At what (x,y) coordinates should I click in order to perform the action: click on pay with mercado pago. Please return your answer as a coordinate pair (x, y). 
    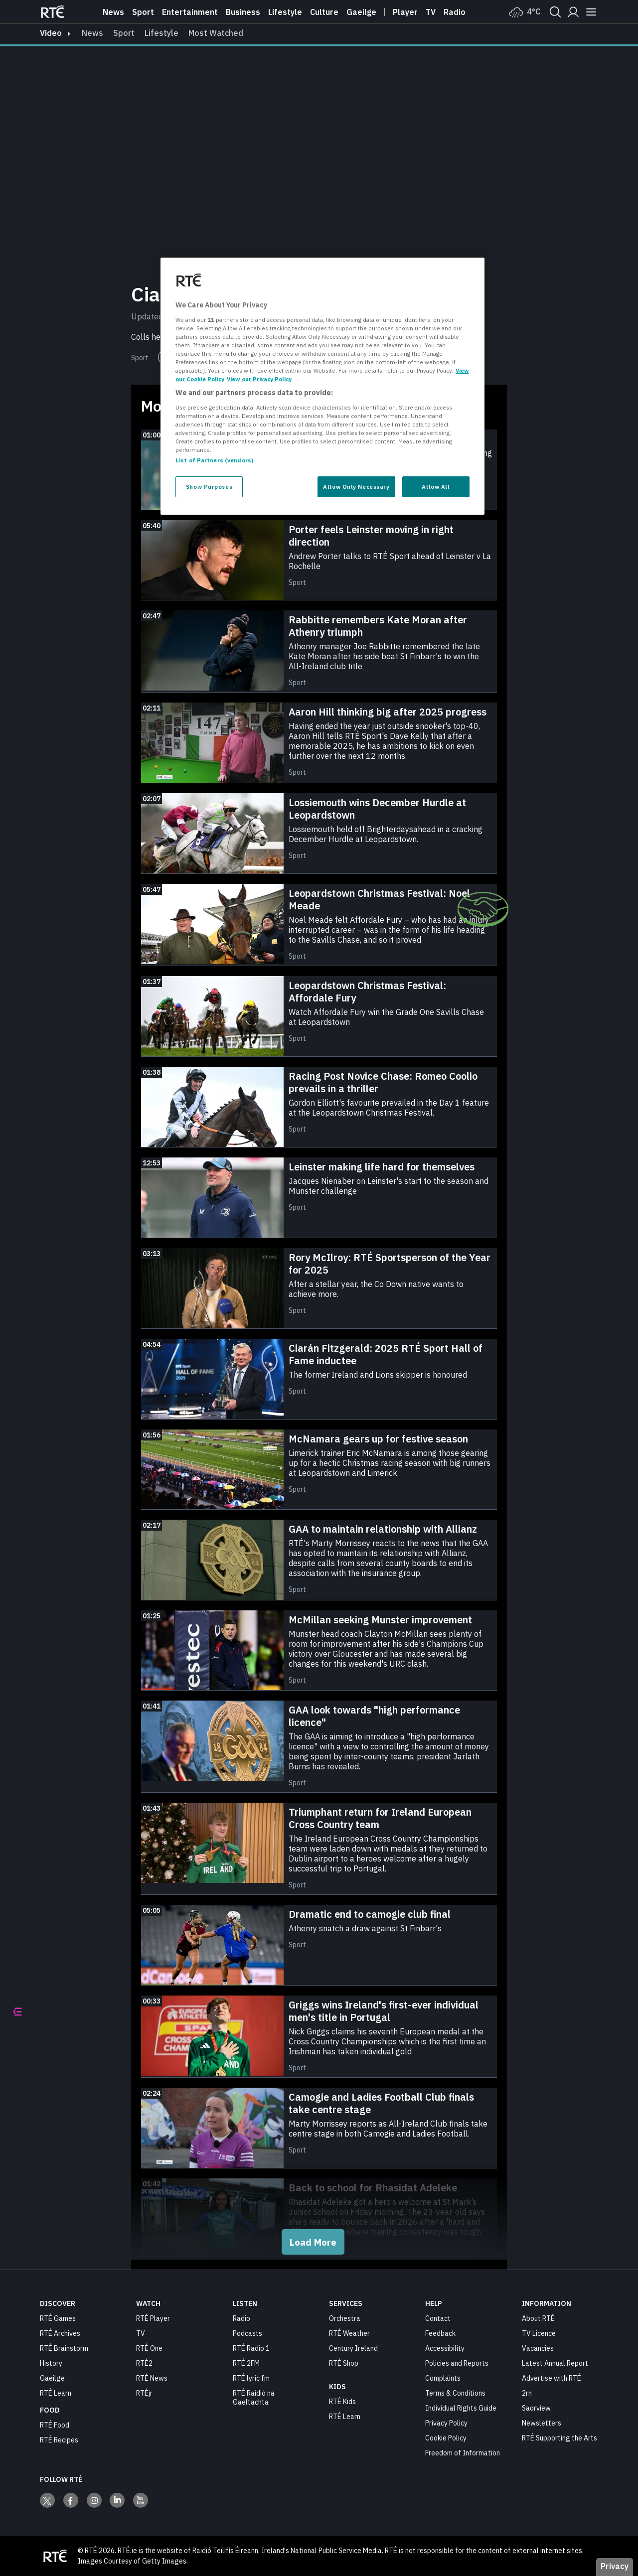
    Looking at the image, I should click on (483, 909).